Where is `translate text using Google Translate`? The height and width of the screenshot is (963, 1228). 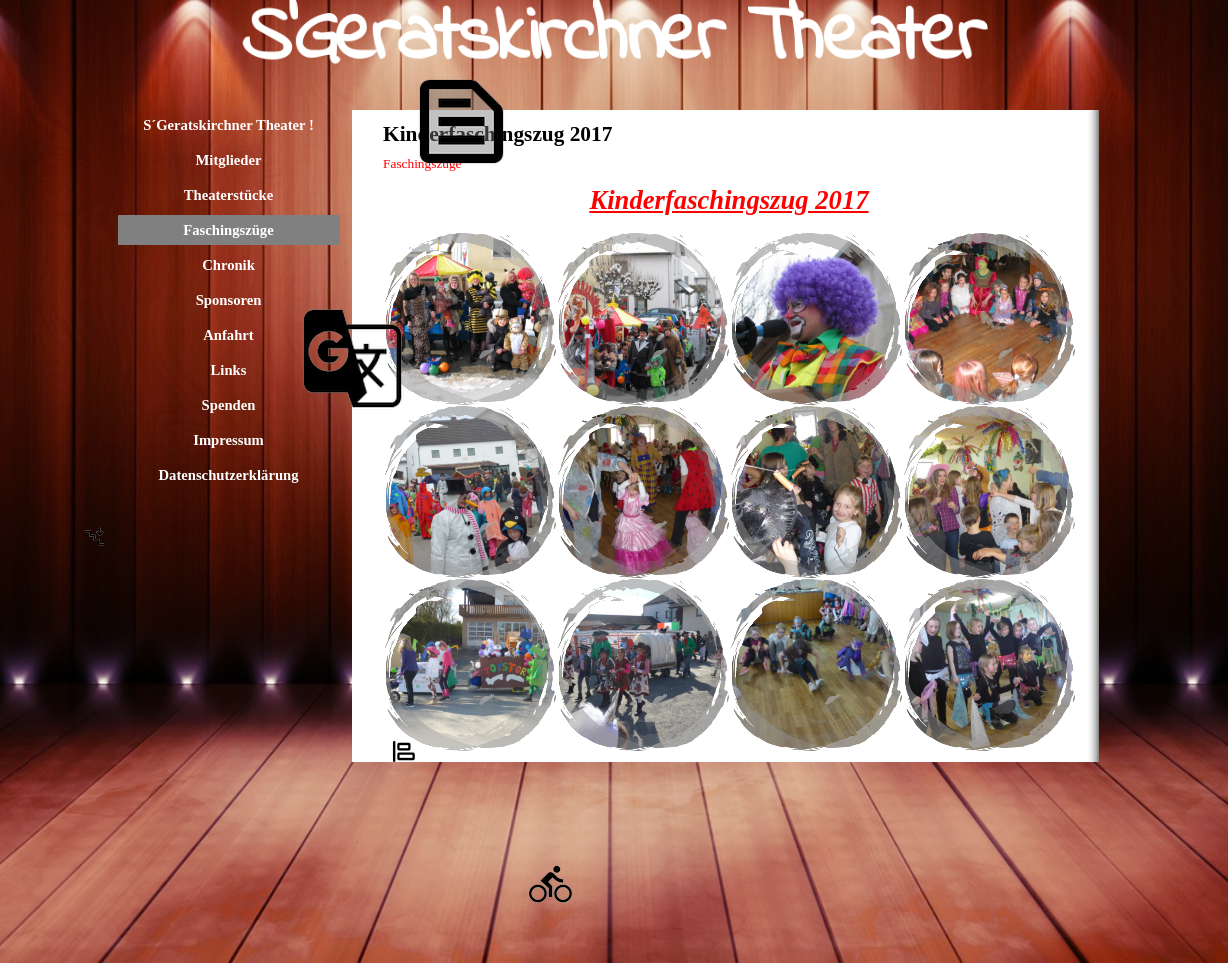 translate text using Google Translate is located at coordinates (352, 358).